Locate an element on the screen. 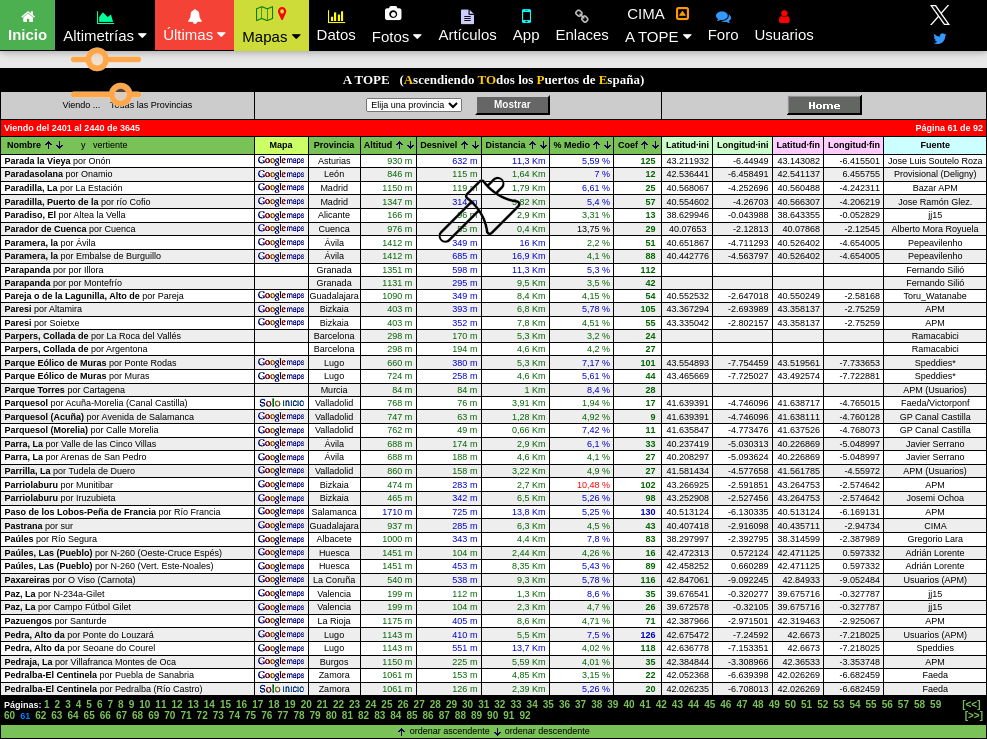 The image size is (987, 739). adjust settings or preferences is located at coordinates (106, 77).